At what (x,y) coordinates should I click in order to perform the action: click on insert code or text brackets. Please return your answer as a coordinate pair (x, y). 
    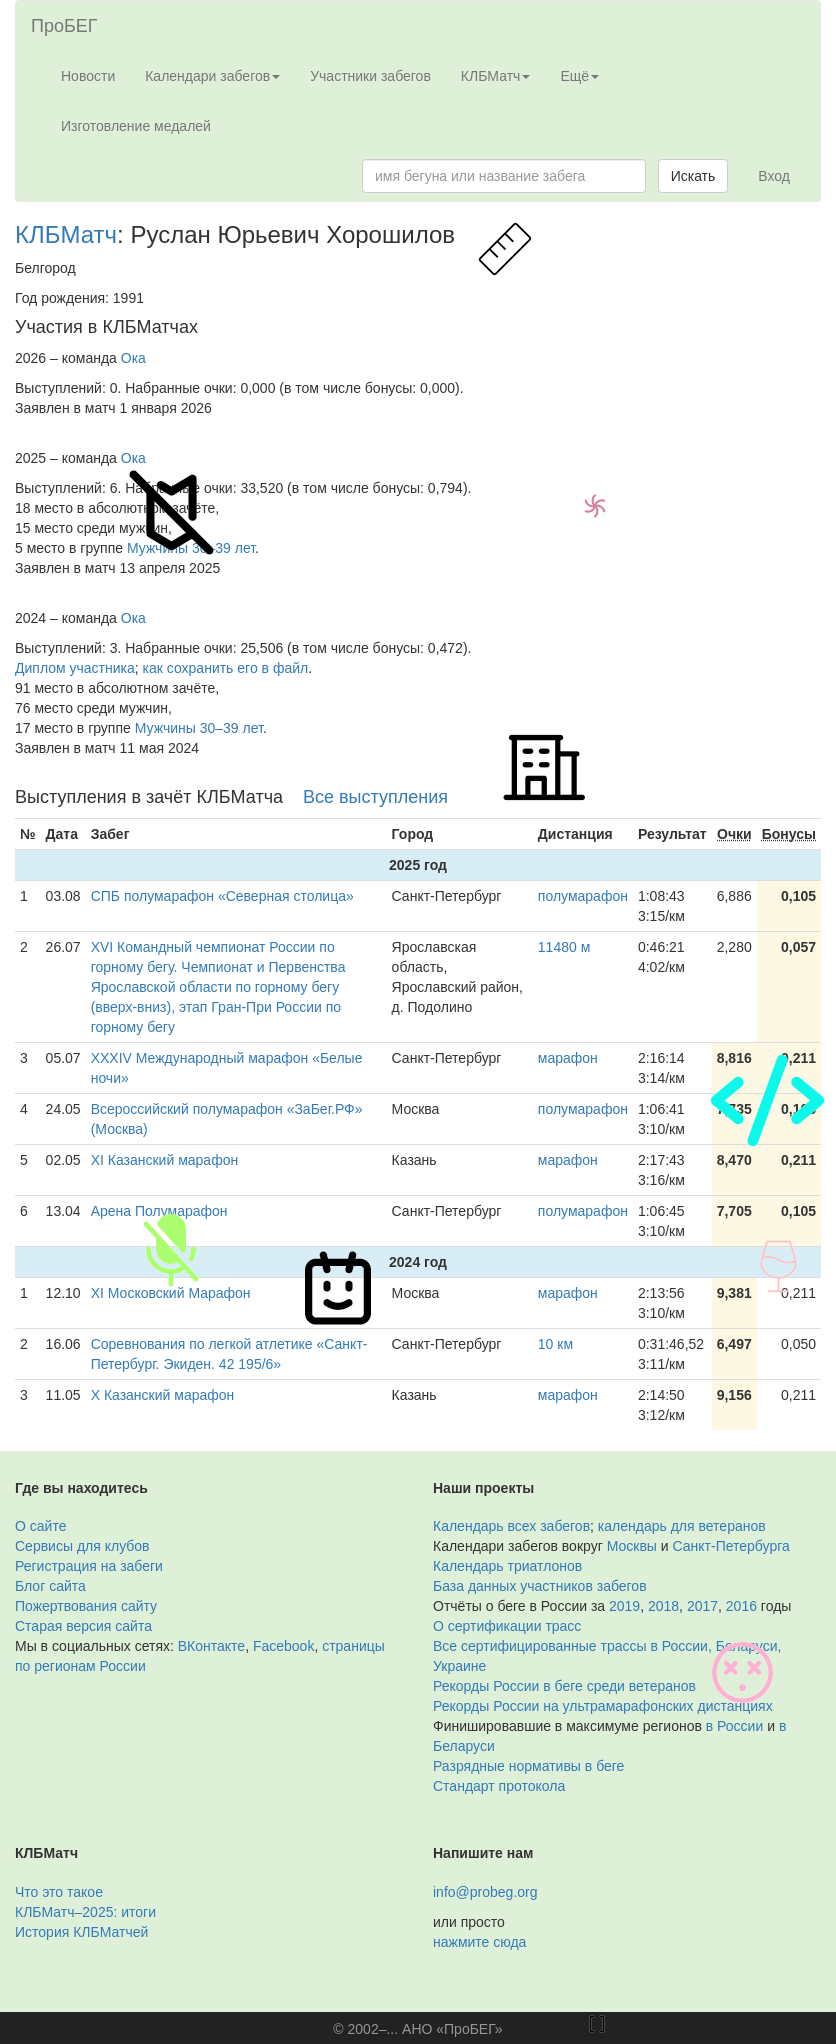
    Looking at the image, I should click on (597, 2024).